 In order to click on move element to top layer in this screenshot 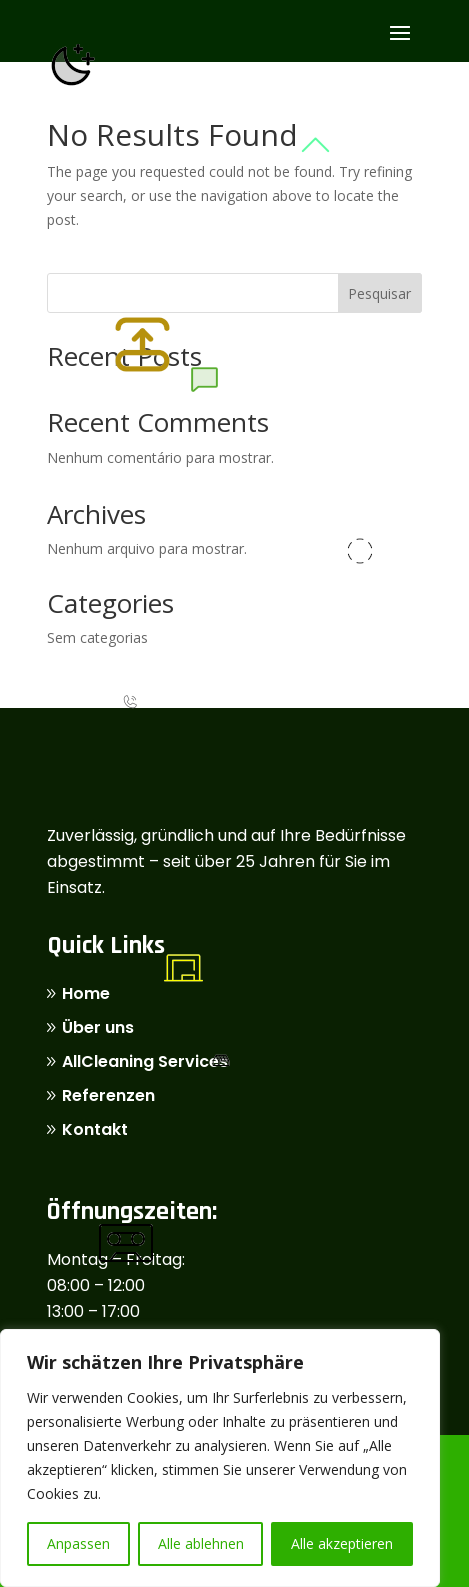, I will do `click(142, 344)`.